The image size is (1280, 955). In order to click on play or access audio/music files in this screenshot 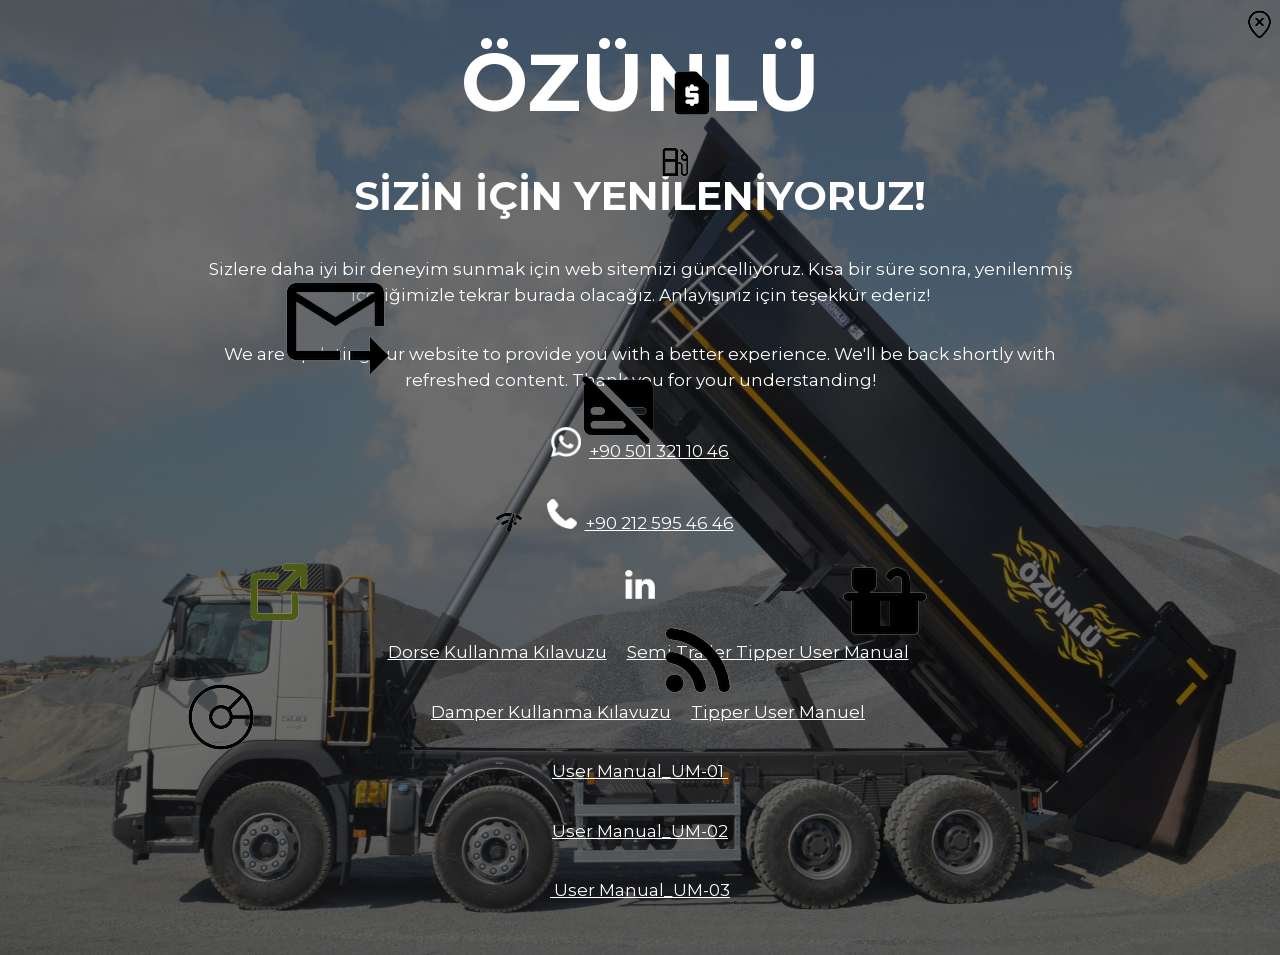, I will do `click(221, 717)`.